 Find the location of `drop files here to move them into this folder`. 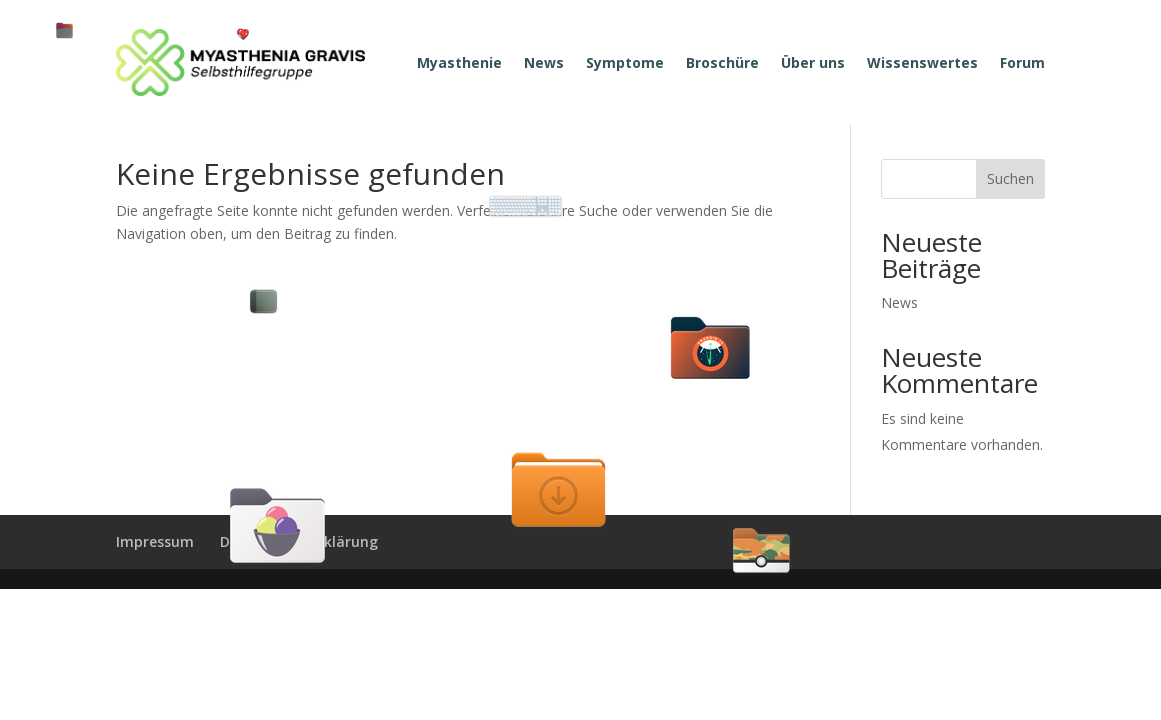

drop files here to move them into this folder is located at coordinates (64, 30).